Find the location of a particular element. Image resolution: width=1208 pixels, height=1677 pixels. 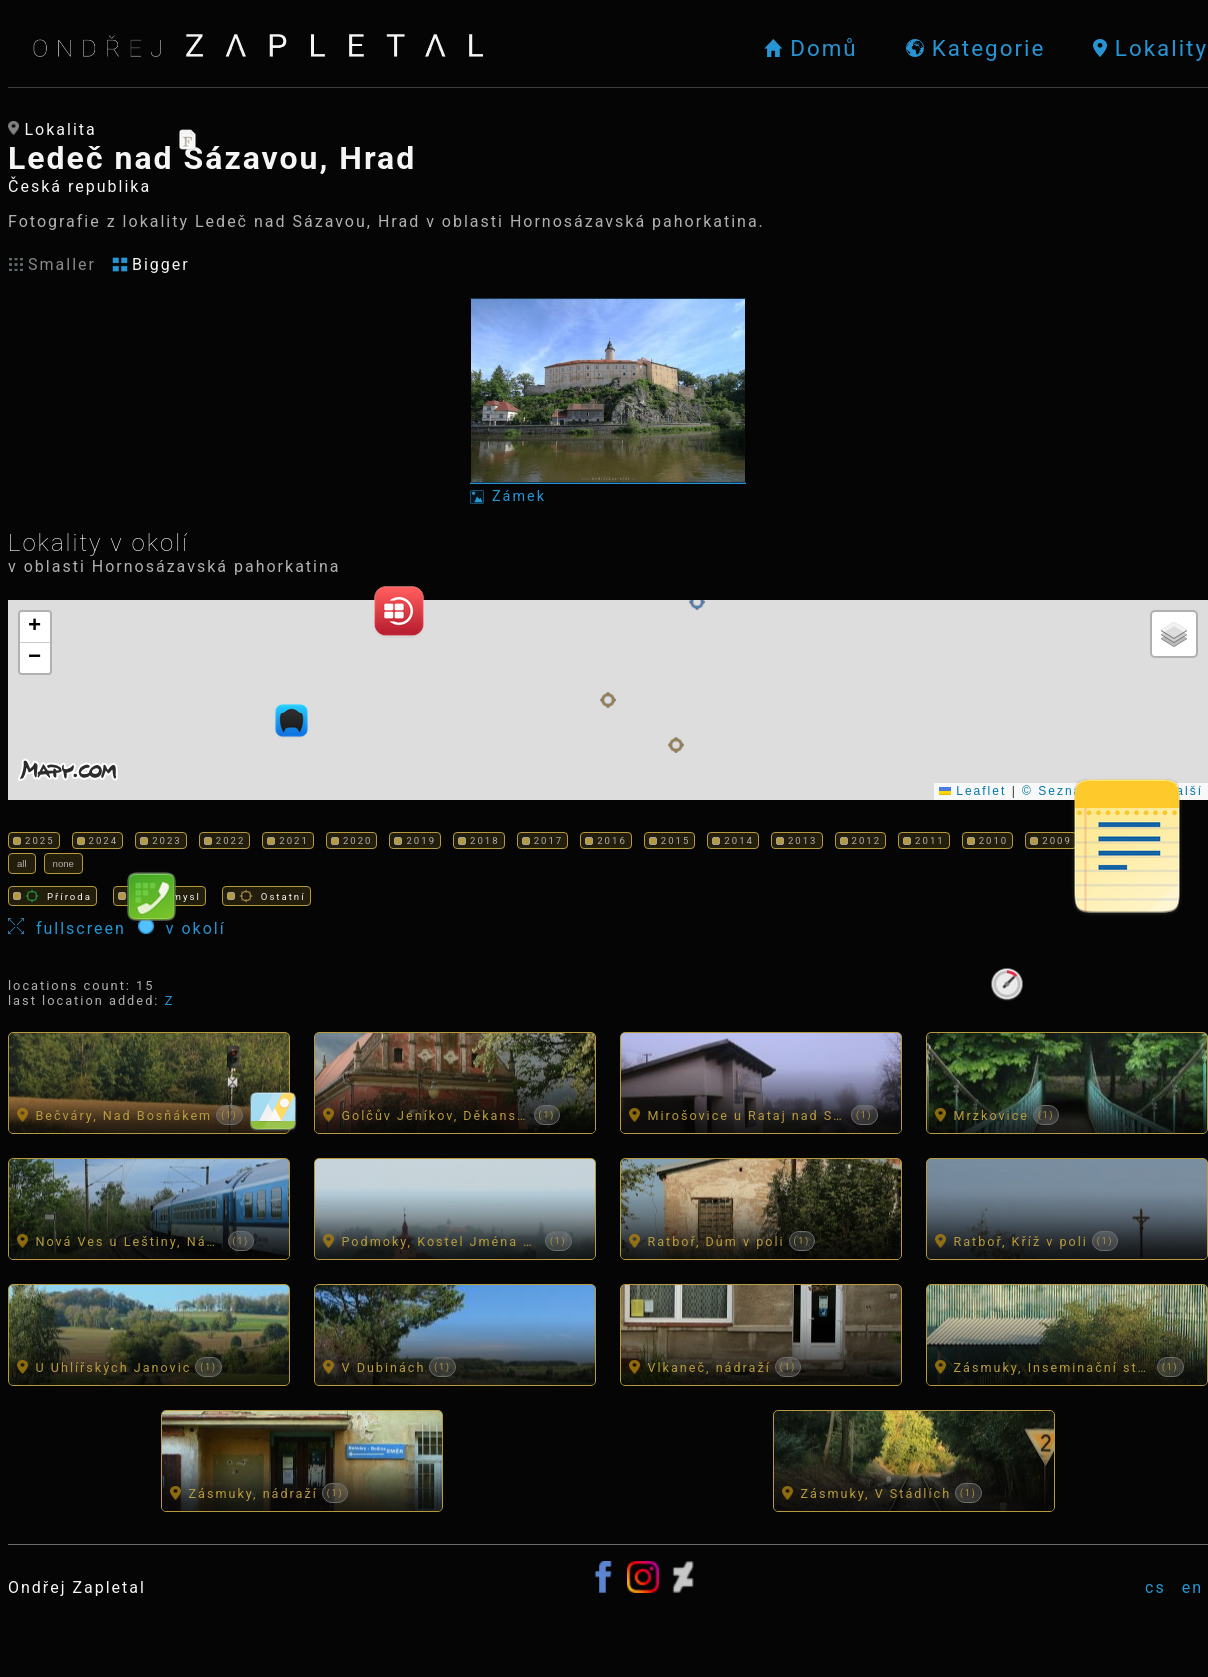

open budgie window previews app is located at coordinates (399, 611).